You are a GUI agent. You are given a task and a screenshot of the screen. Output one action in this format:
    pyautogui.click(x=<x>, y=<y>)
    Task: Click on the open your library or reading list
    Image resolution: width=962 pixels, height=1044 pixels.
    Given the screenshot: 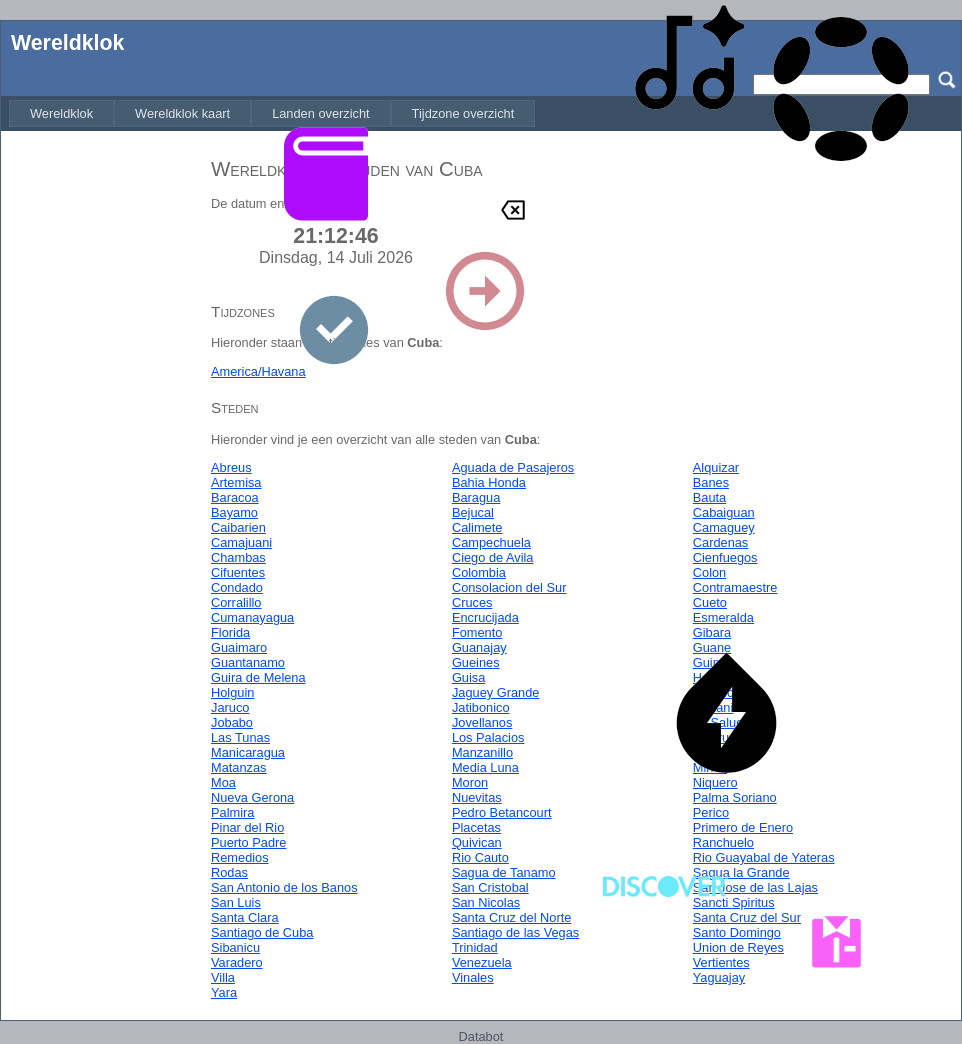 What is the action you would take?
    pyautogui.click(x=326, y=174)
    